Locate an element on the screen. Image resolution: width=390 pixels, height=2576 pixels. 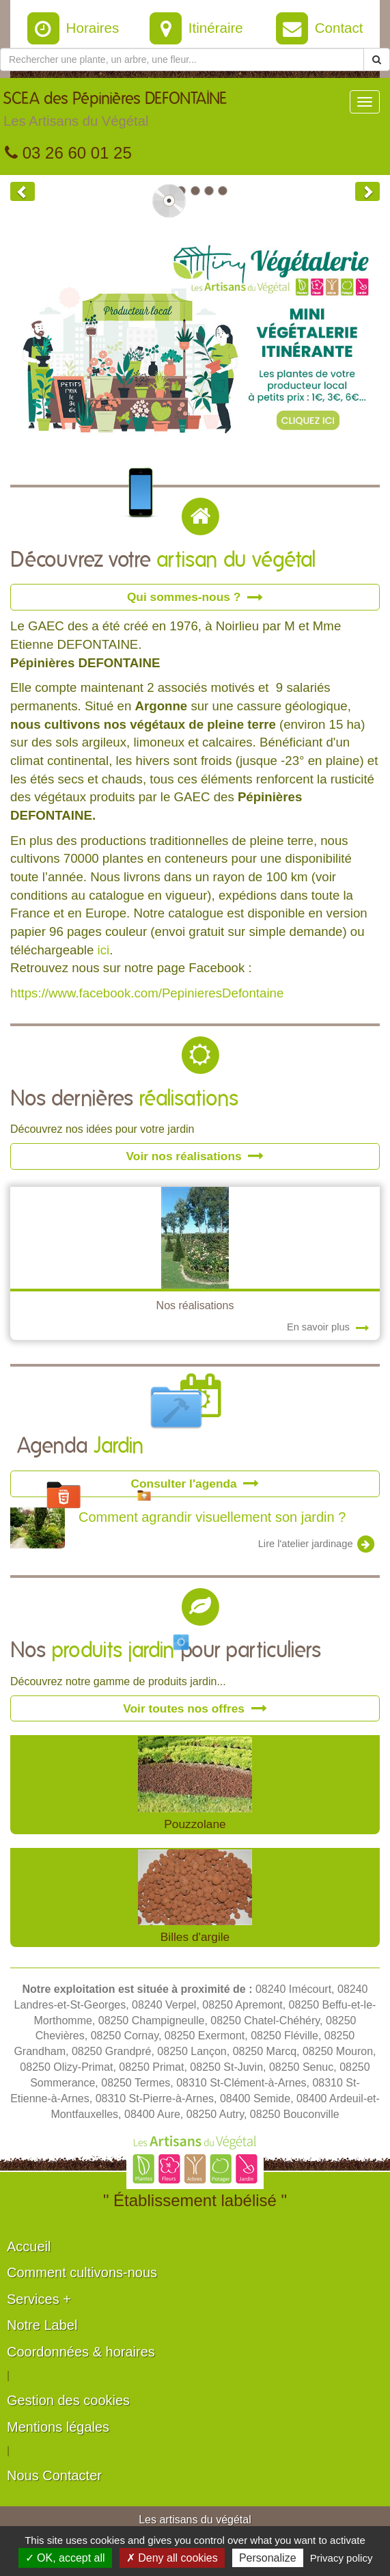
configure default applications for your system is located at coordinates (181, 1642).